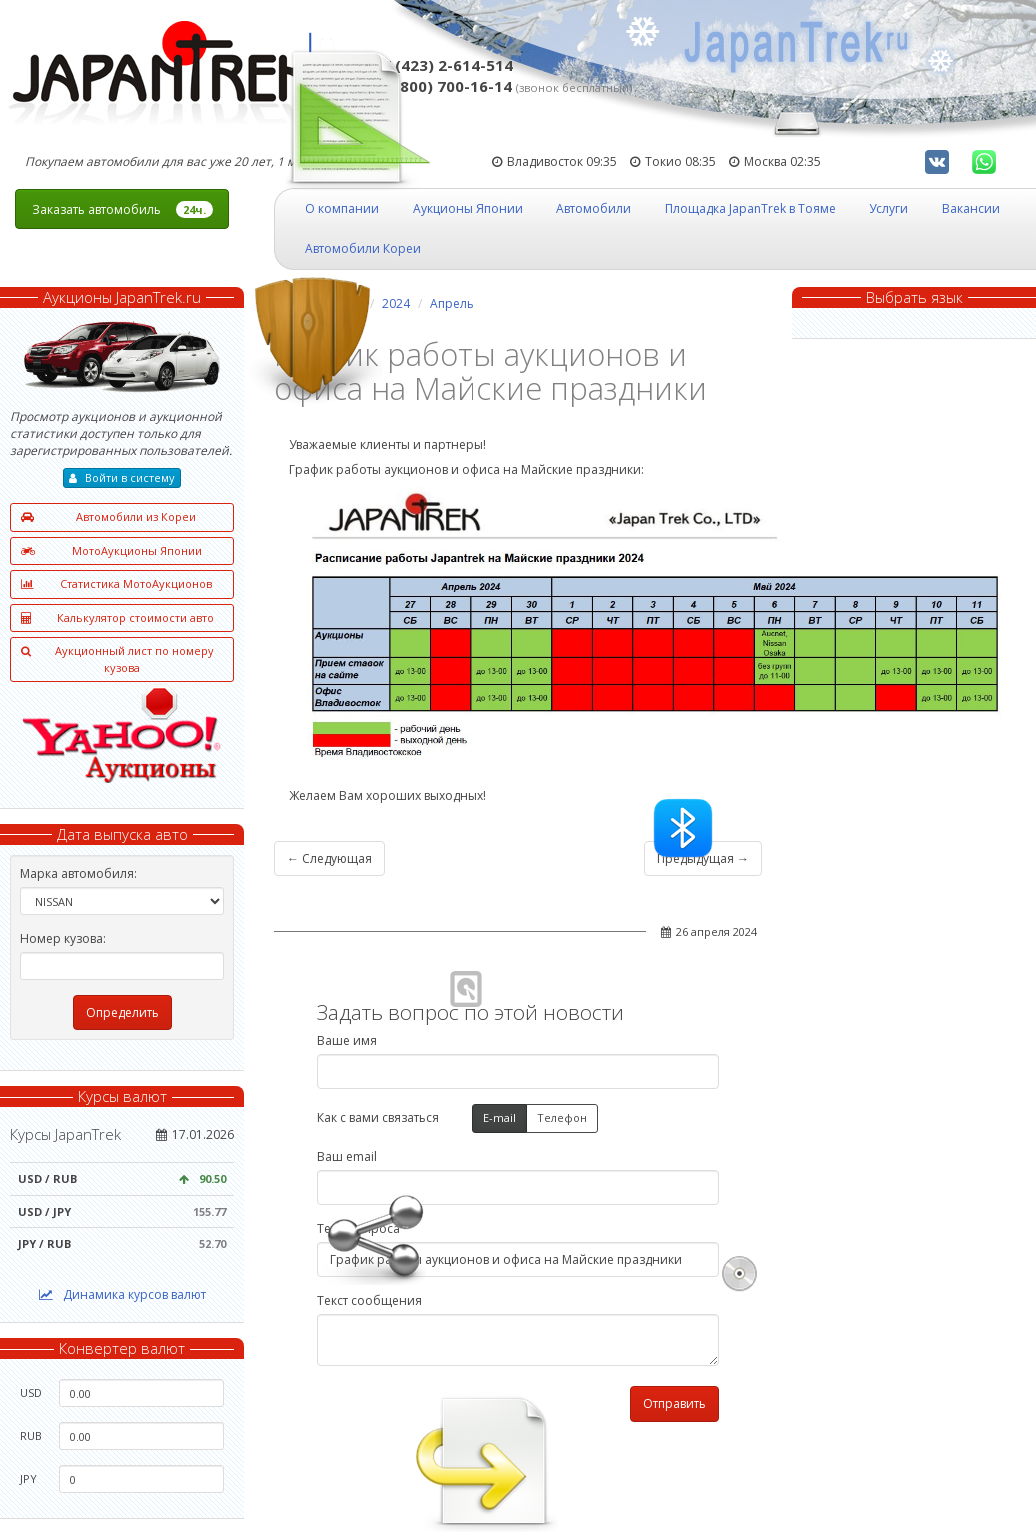 The width and height of the screenshot is (1036, 1534). What do you see at coordinates (739, 1273) in the screenshot?
I see `access optical disc drive or CD/DVD media` at bounding box center [739, 1273].